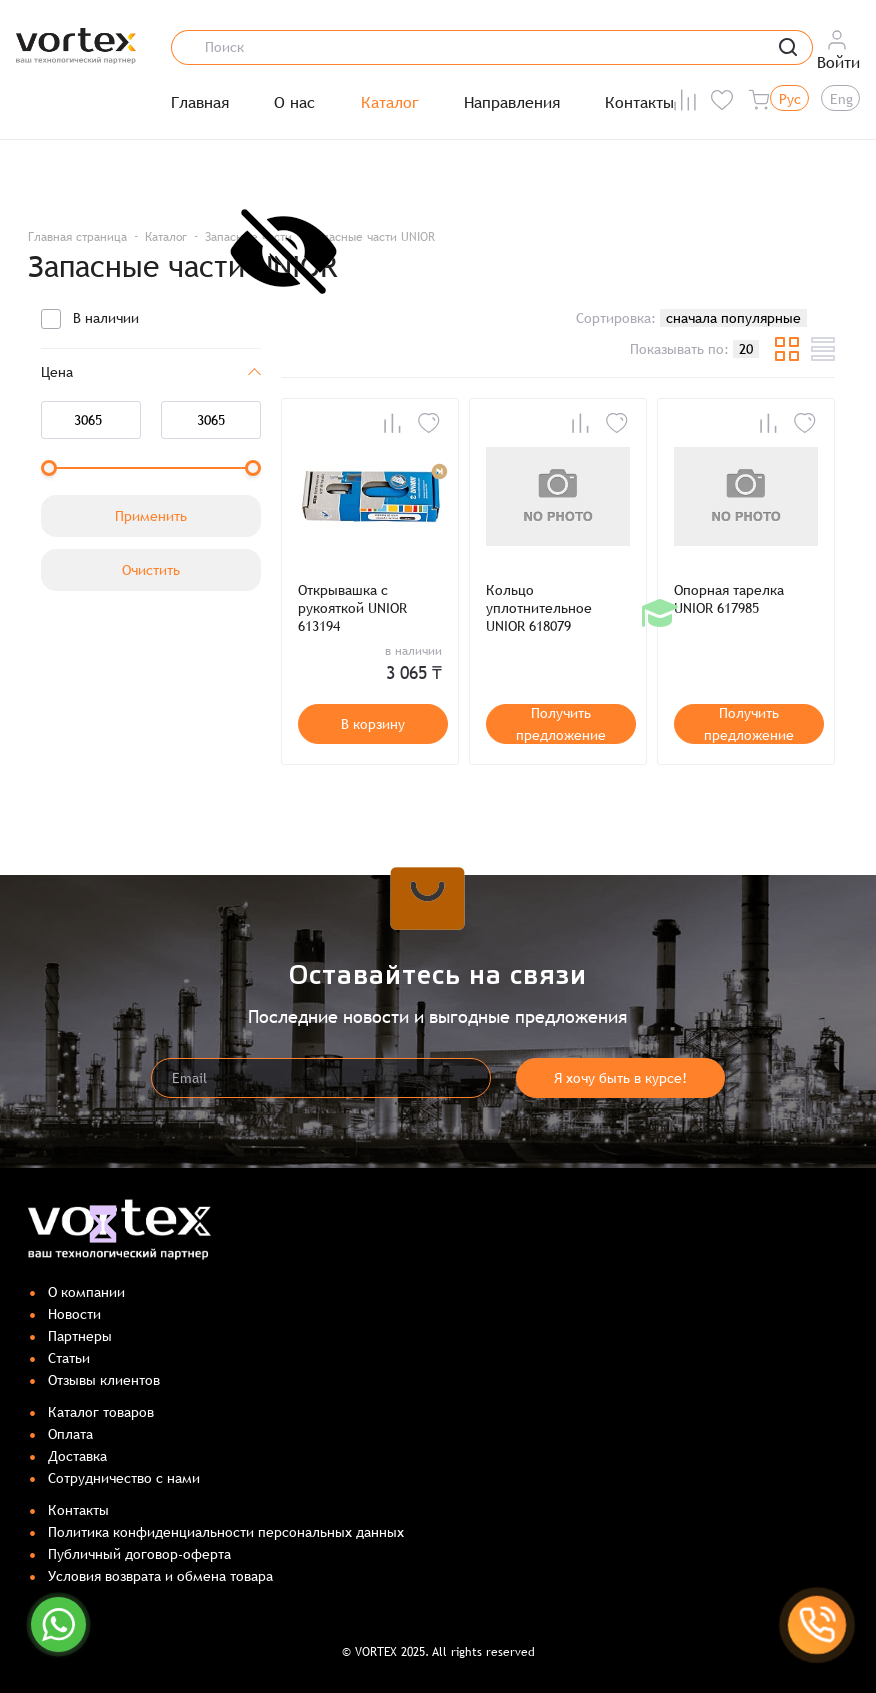  What do you see at coordinates (439, 471) in the screenshot?
I see `skip to the next track` at bounding box center [439, 471].